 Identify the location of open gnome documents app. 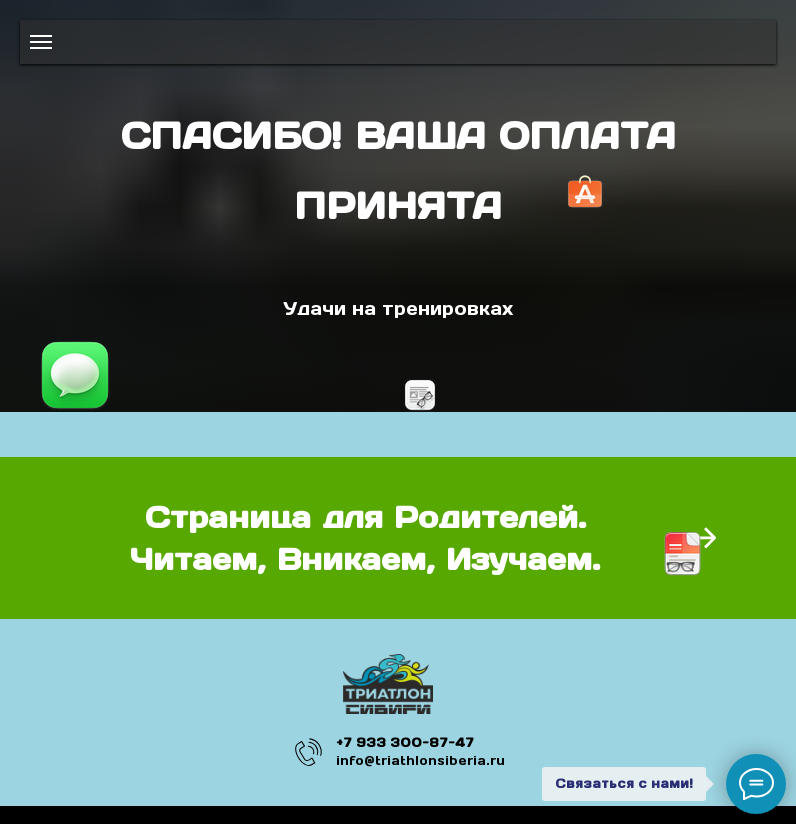
(420, 395).